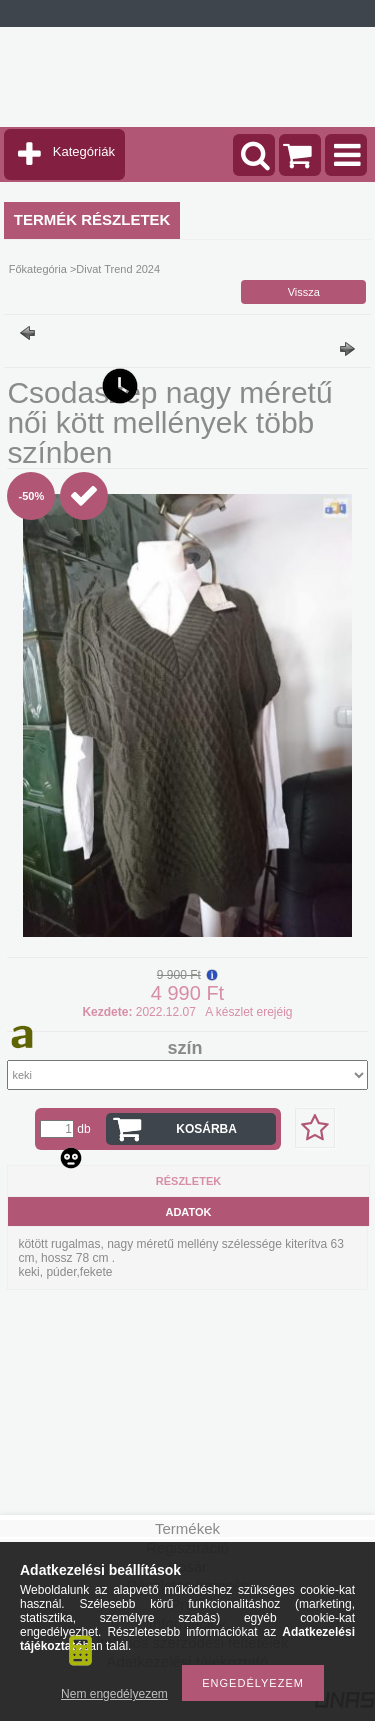 The width and height of the screenshot is (375, 1721). I want to click on open the calculator app, so click(80, 1650).